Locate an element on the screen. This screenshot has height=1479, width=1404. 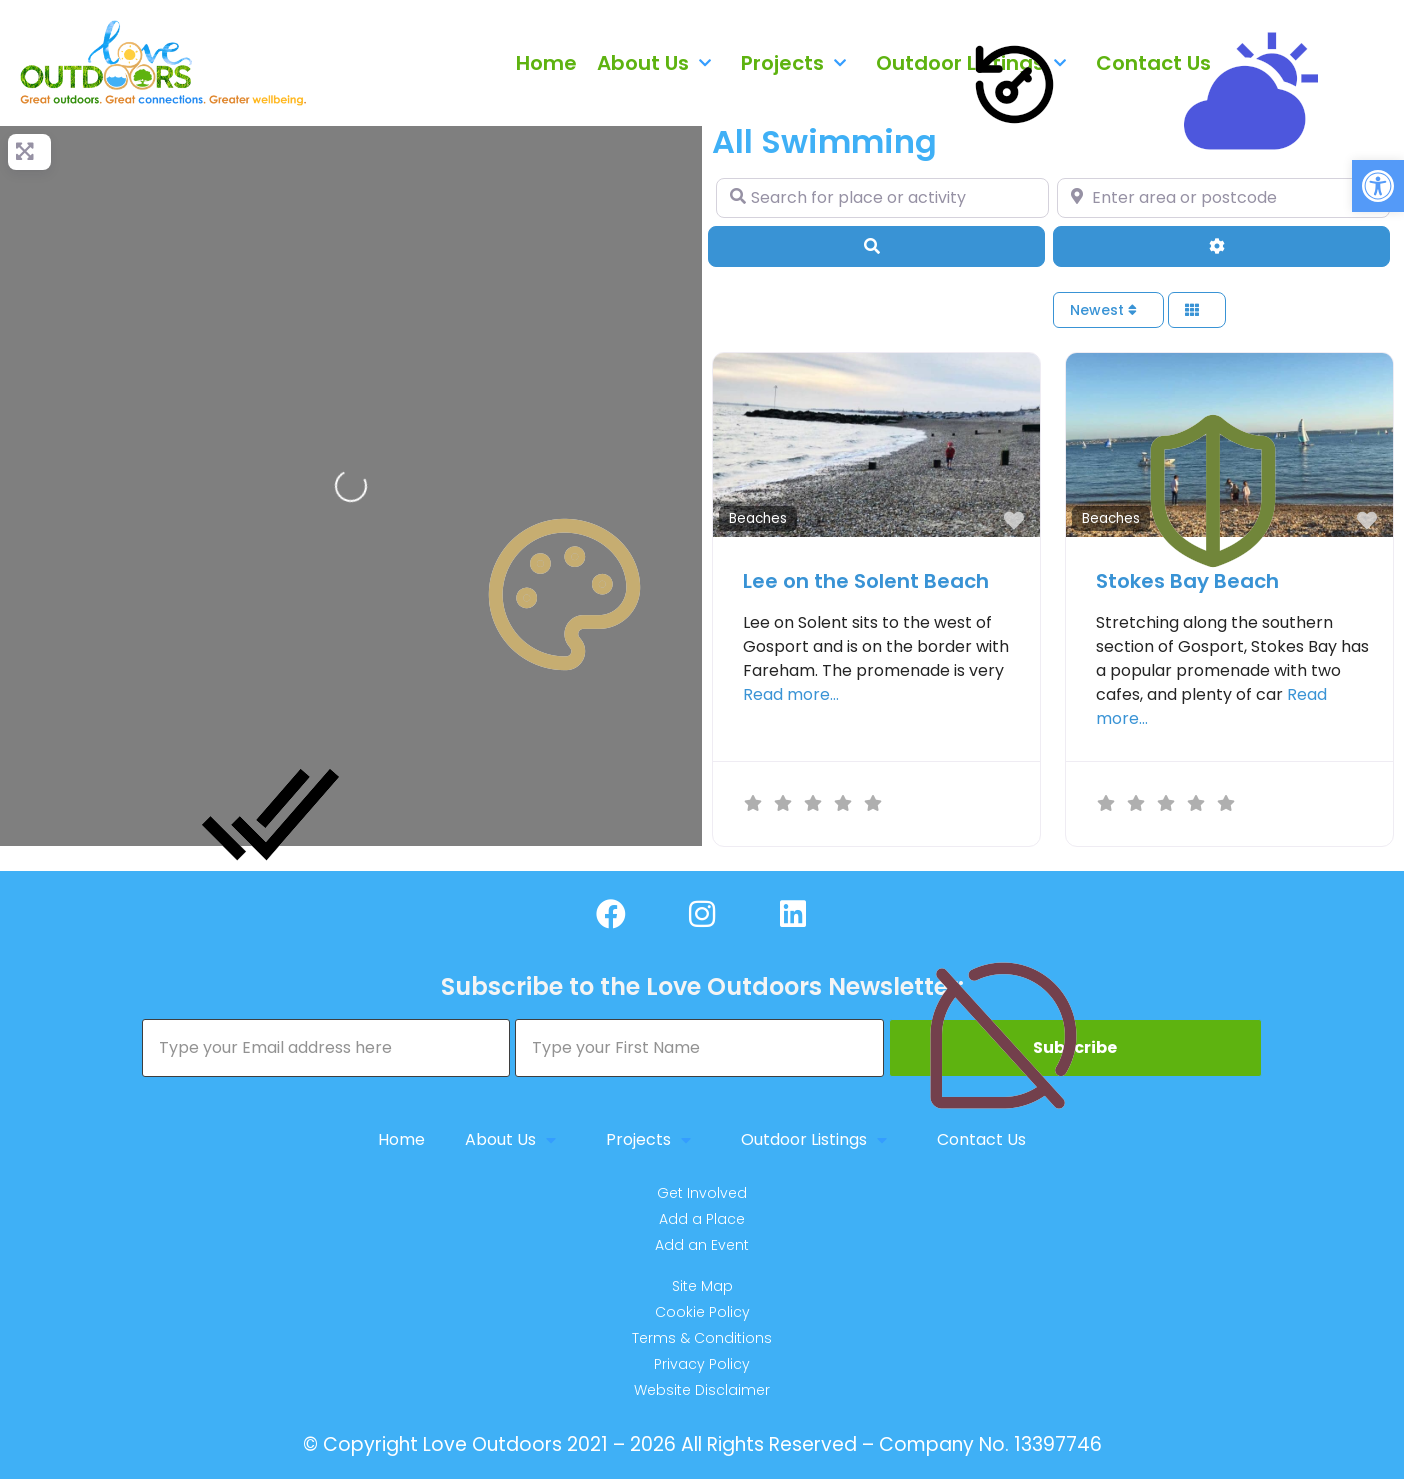
indicates message has been read or delivered is located at coordinates (270, 814).